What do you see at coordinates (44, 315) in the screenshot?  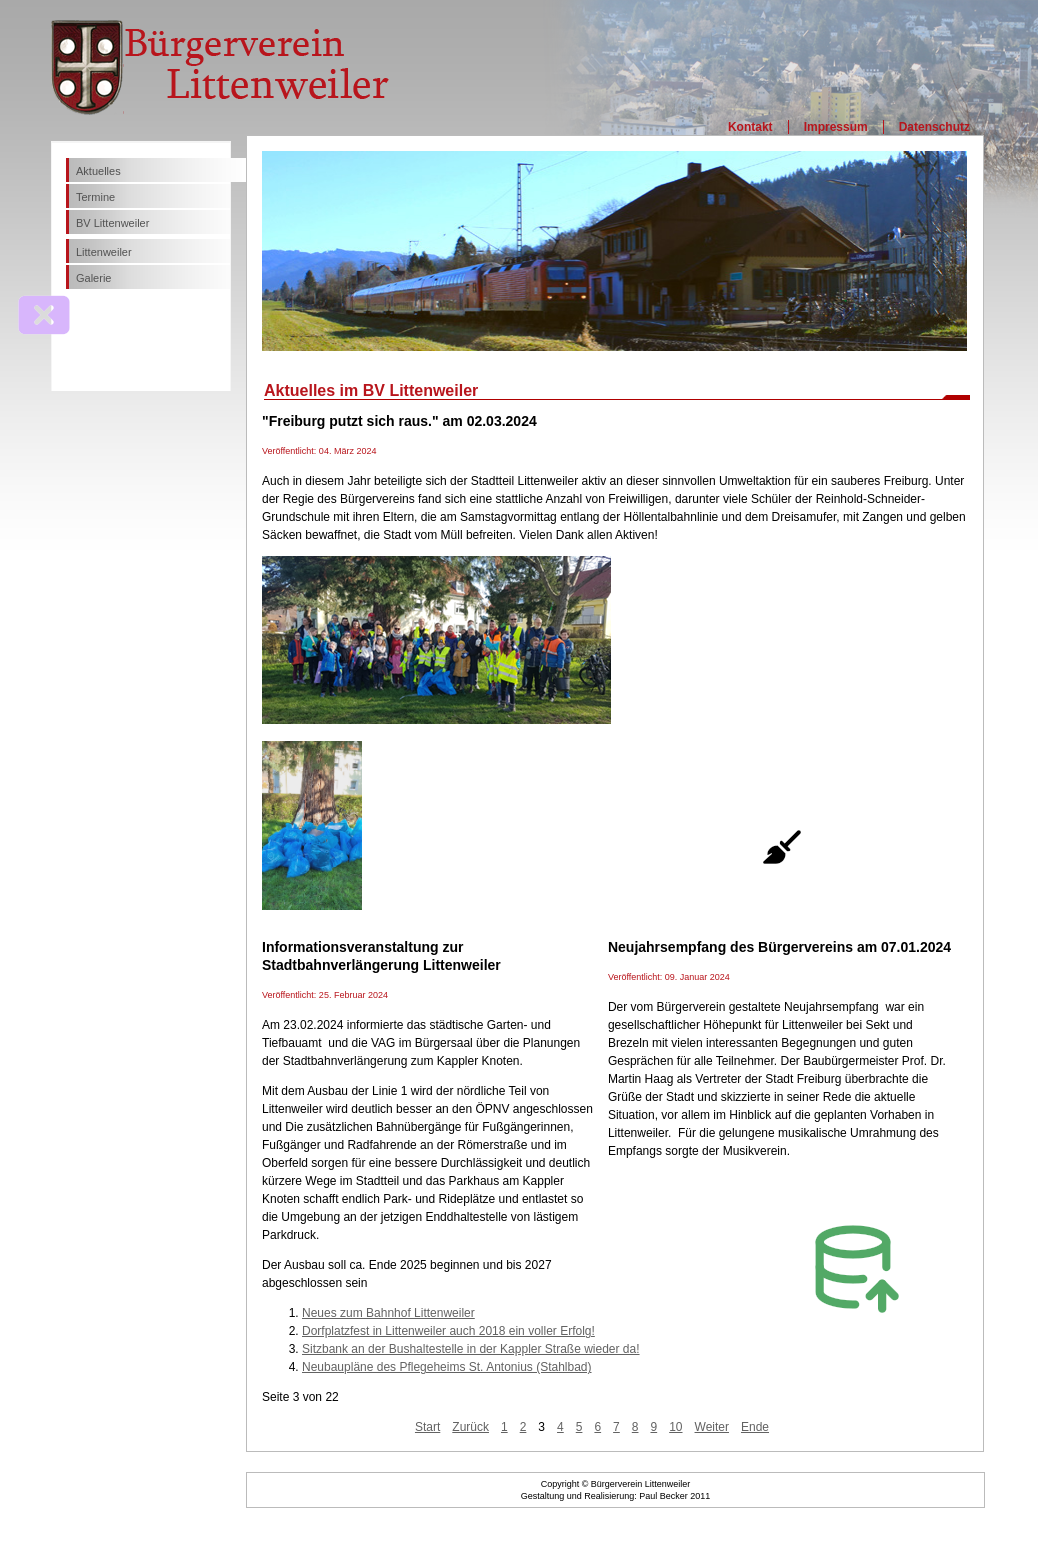 I see `close or dismiss a modal window` at bounding box center [44, 315].